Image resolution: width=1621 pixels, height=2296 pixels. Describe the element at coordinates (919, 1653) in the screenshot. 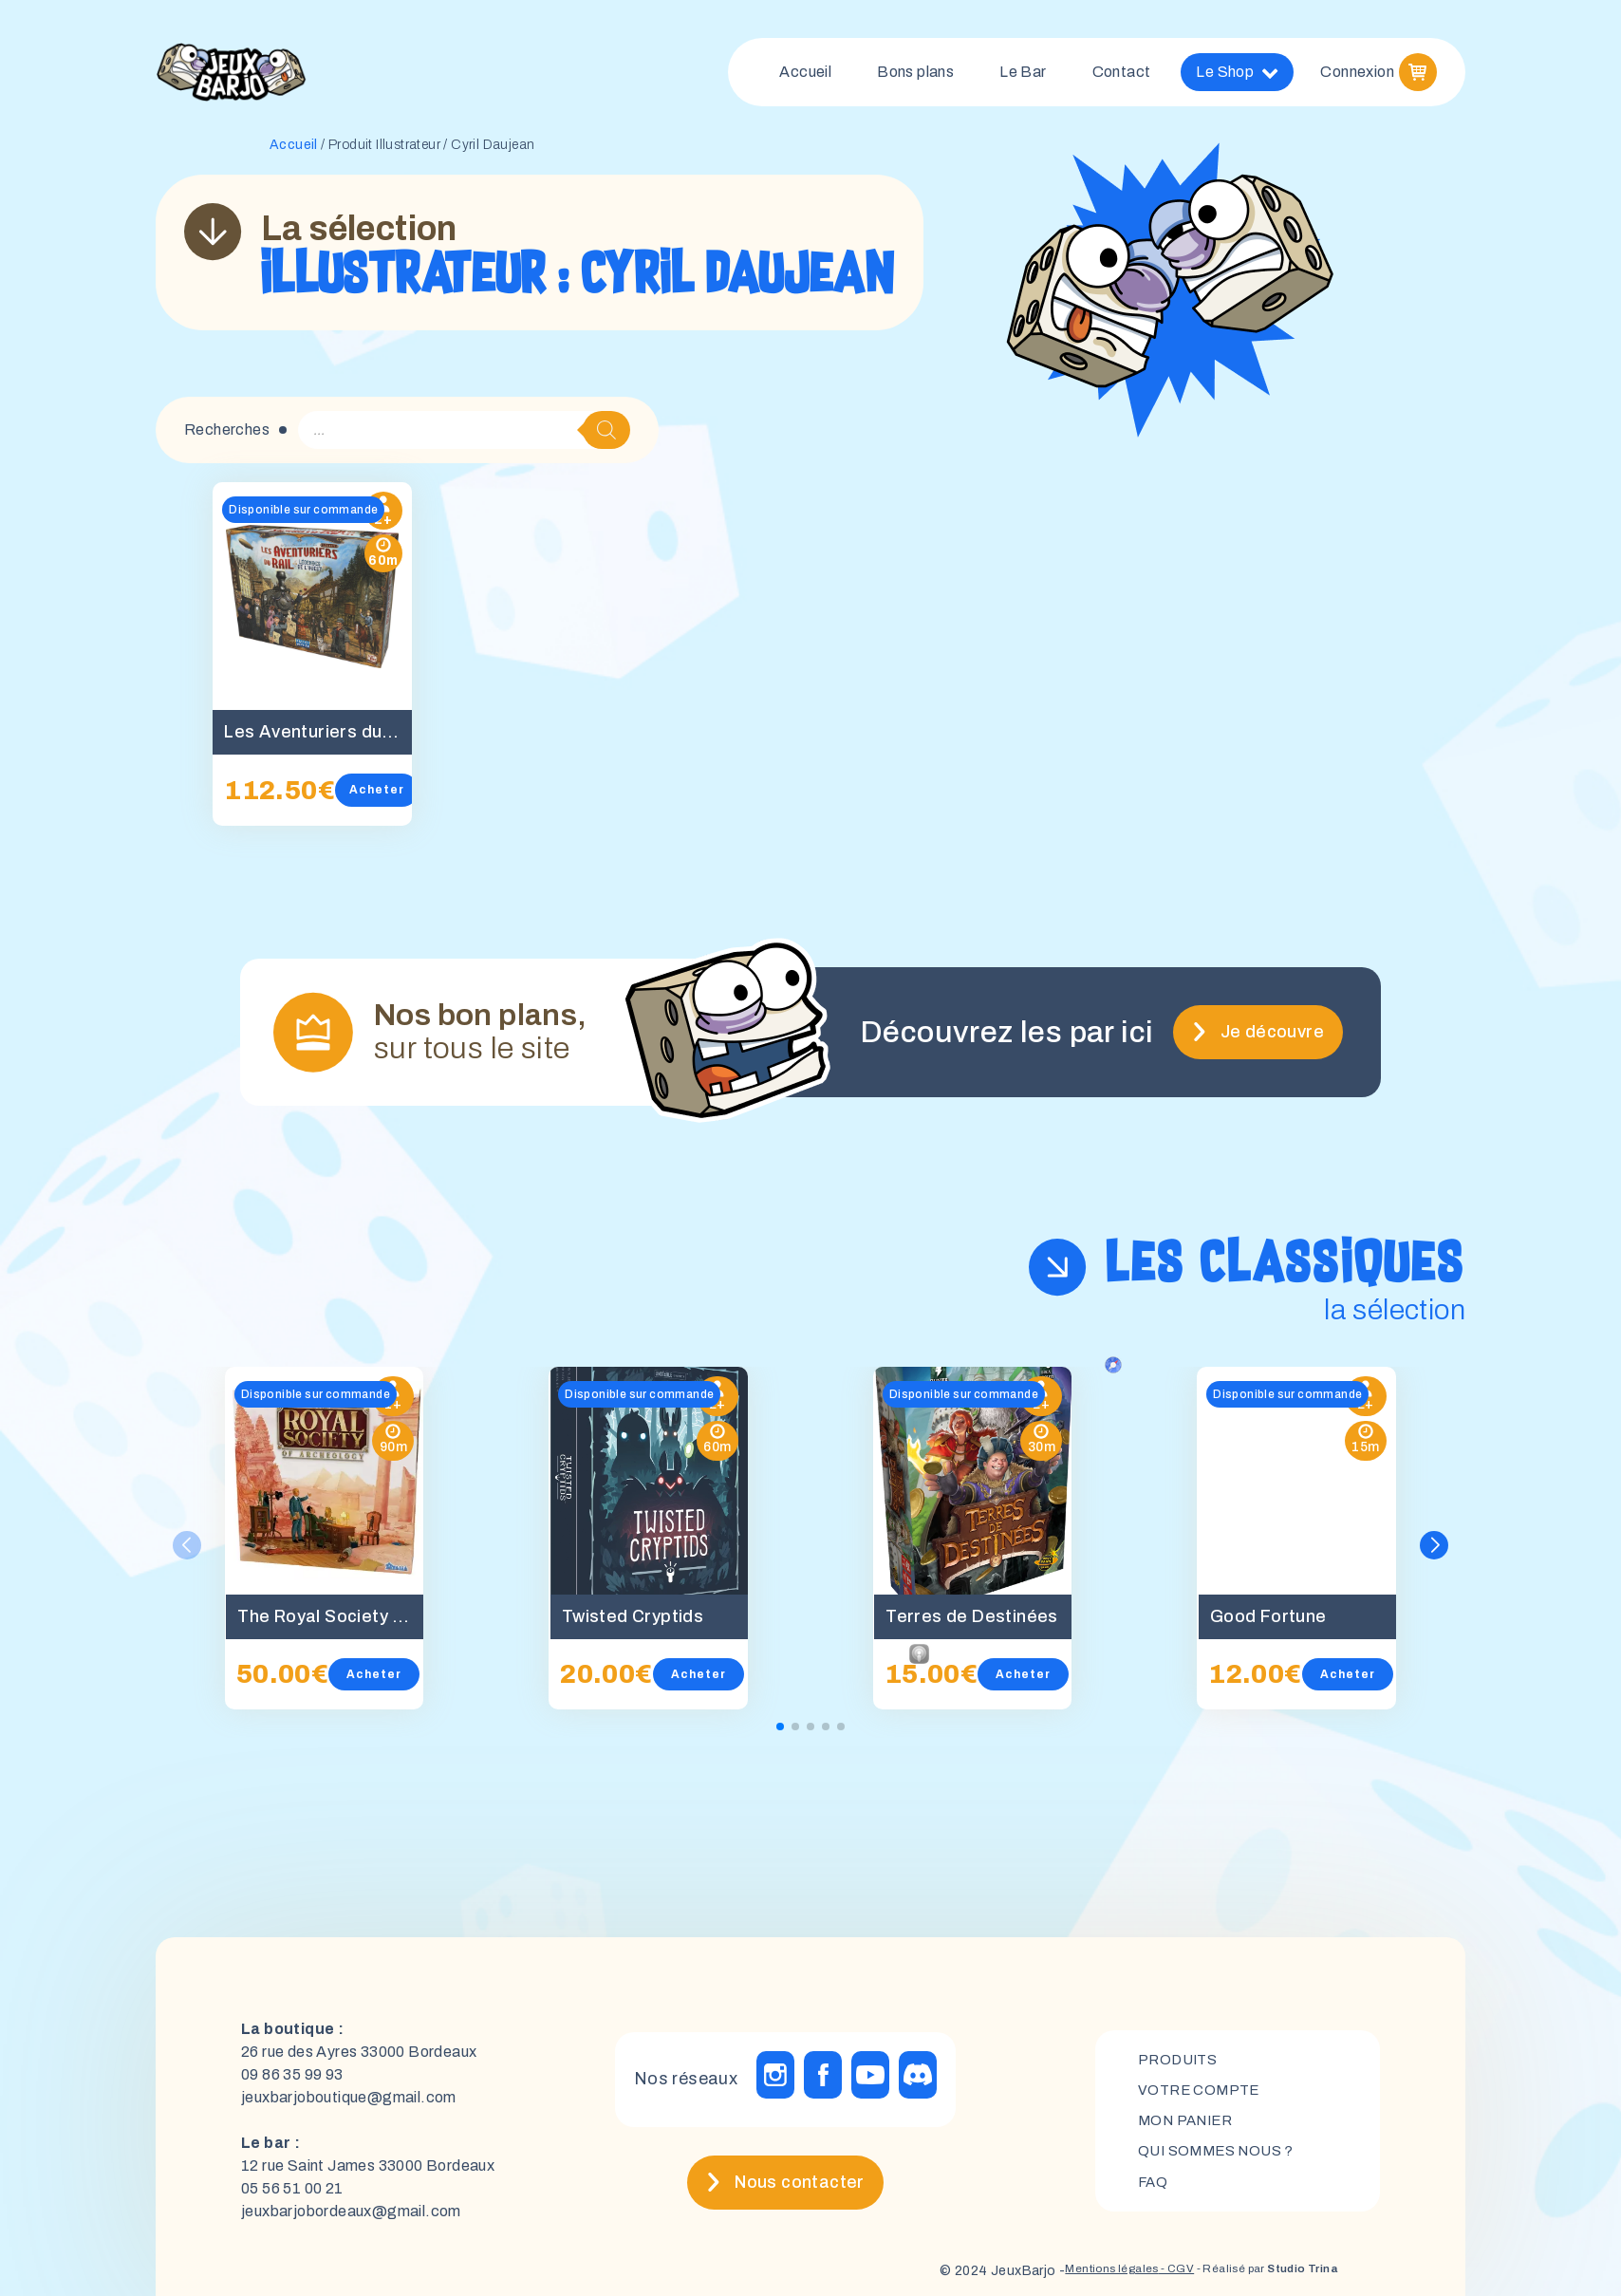

I see `open the Podcasts app` at that location.